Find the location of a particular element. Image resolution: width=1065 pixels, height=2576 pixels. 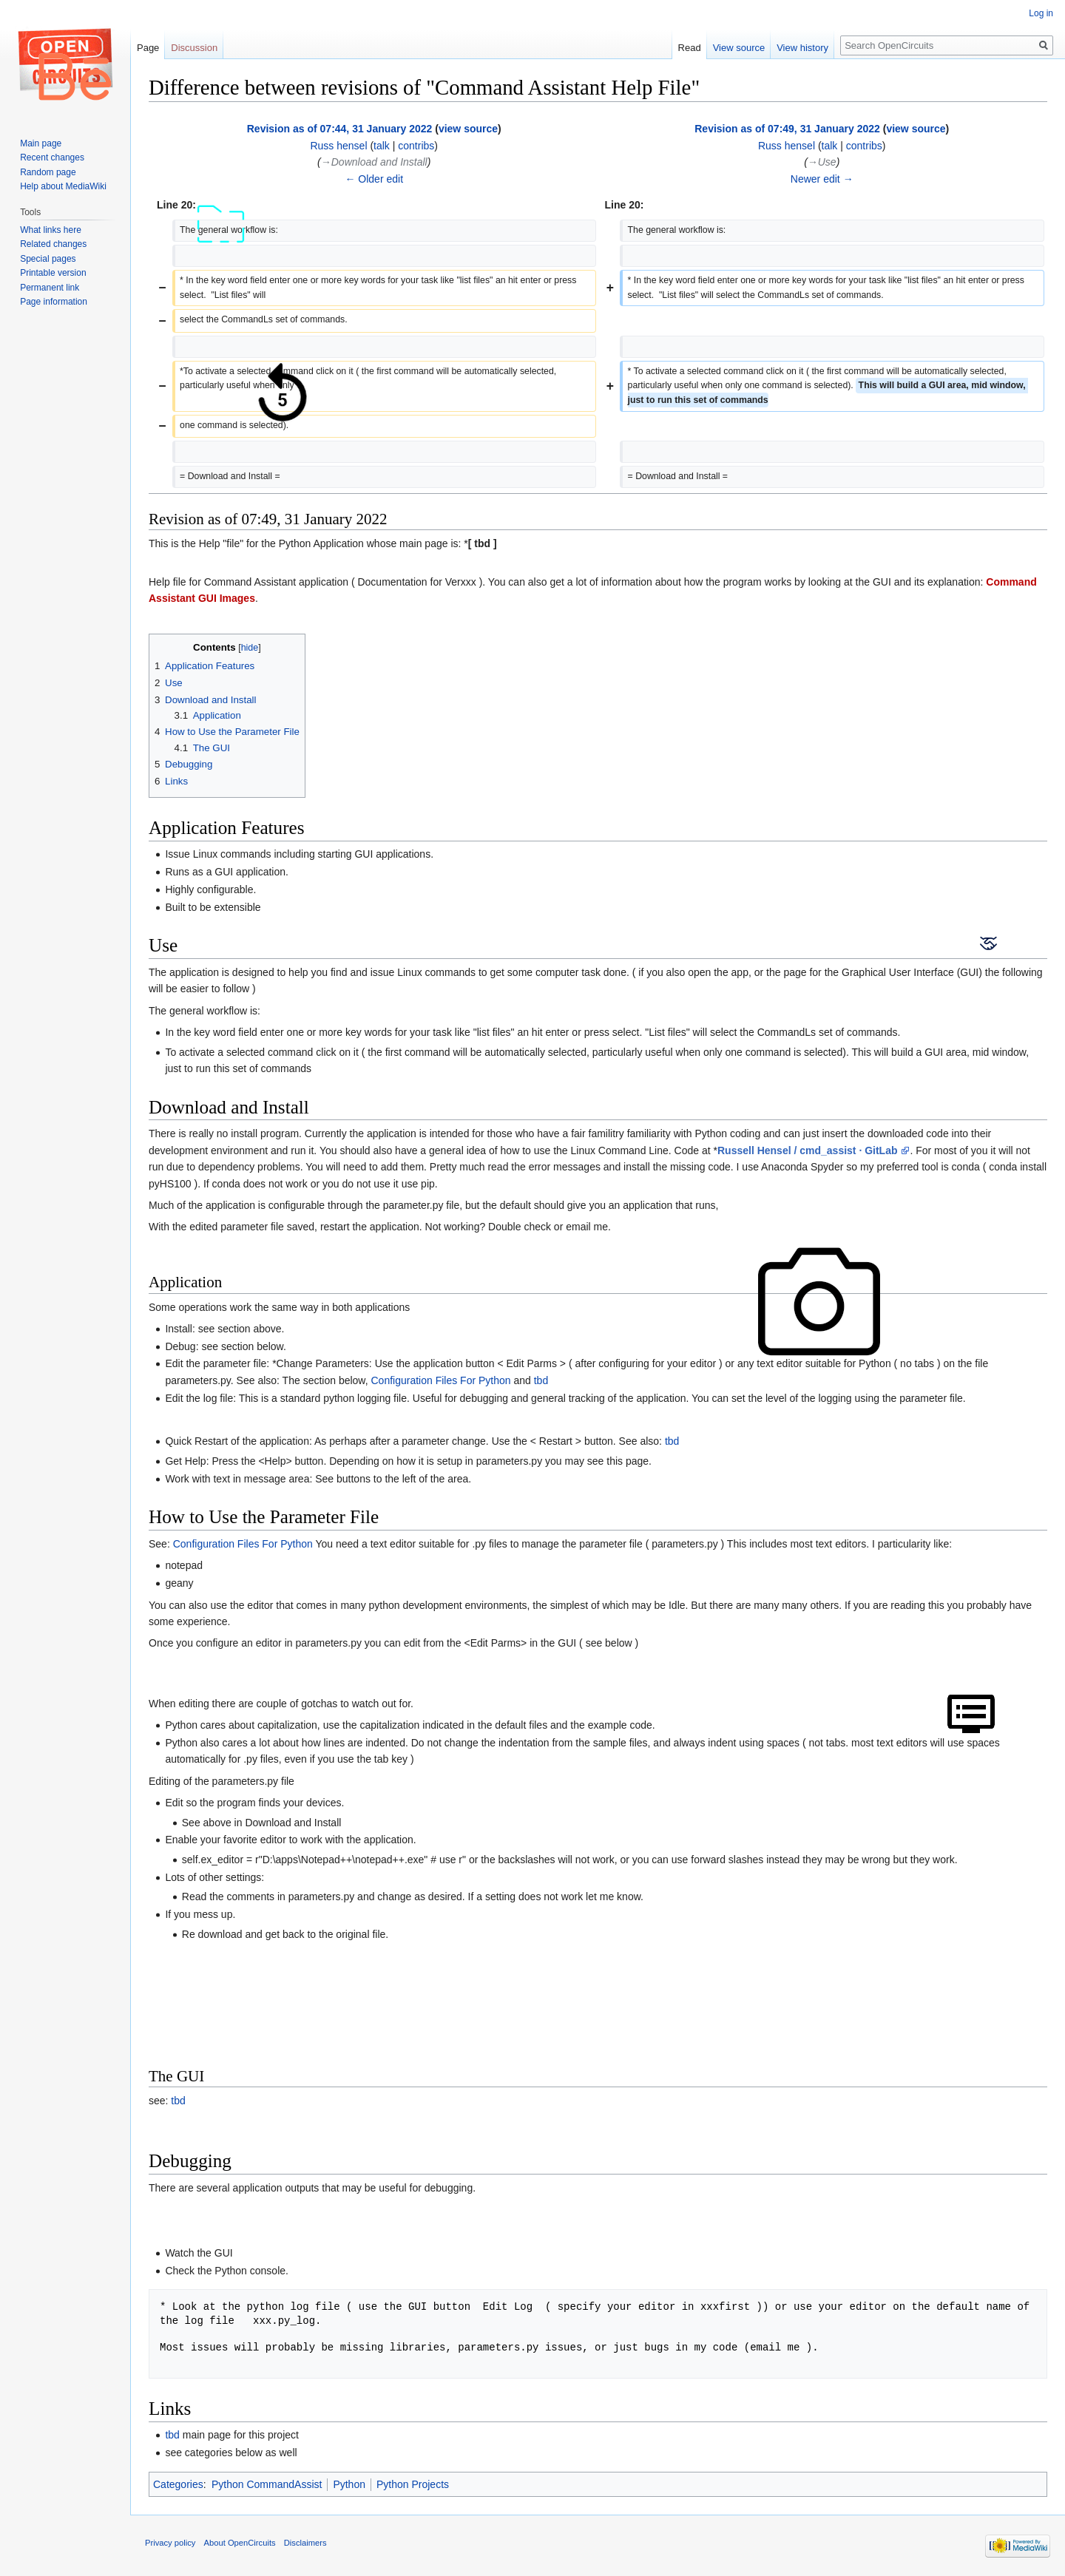

access DVR or recorded content is located at coordinates (971, 1714).